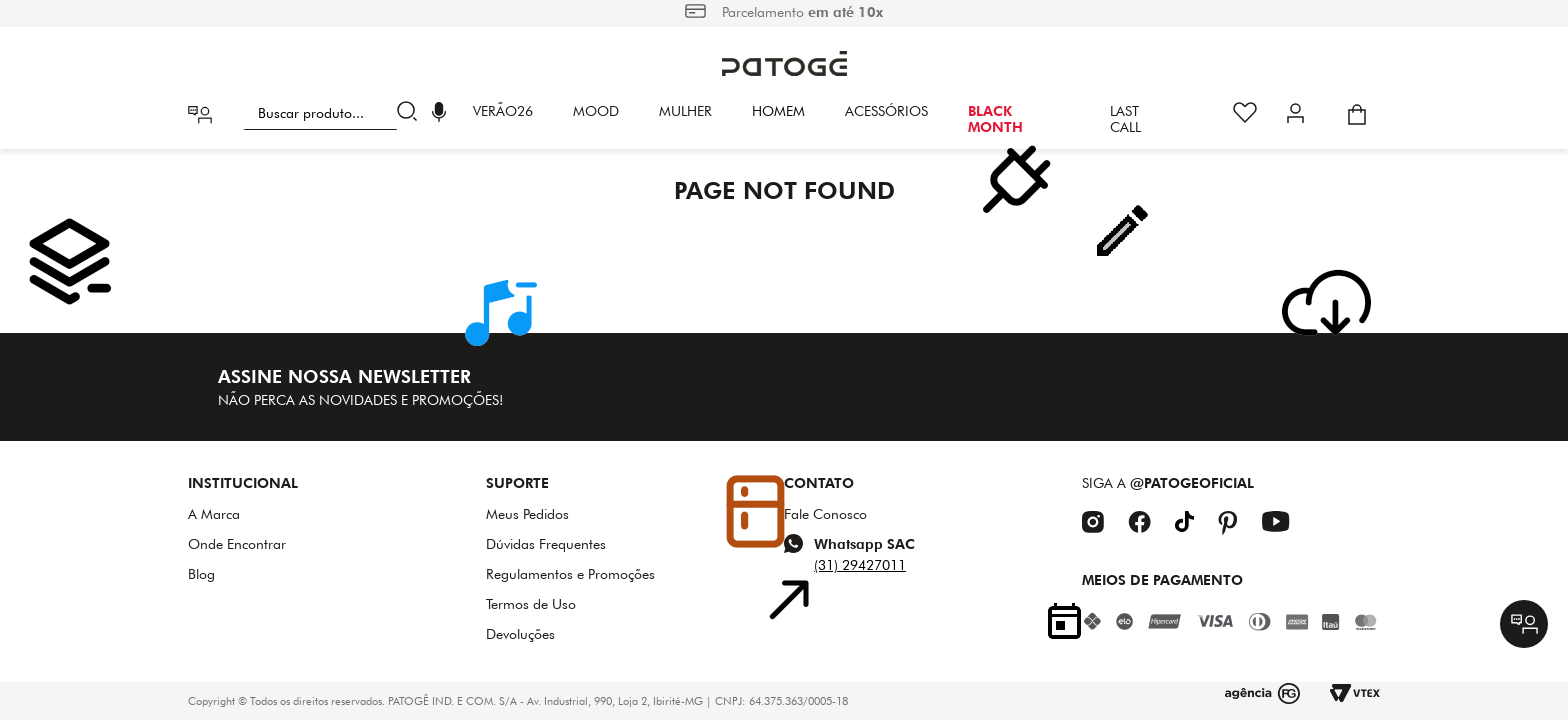 This screenshot has width=1568, height=720. What do you see at coordinates (1015, 180) in the screenshot?
I see `connect to a power source` at bounding box center [1015, 180].